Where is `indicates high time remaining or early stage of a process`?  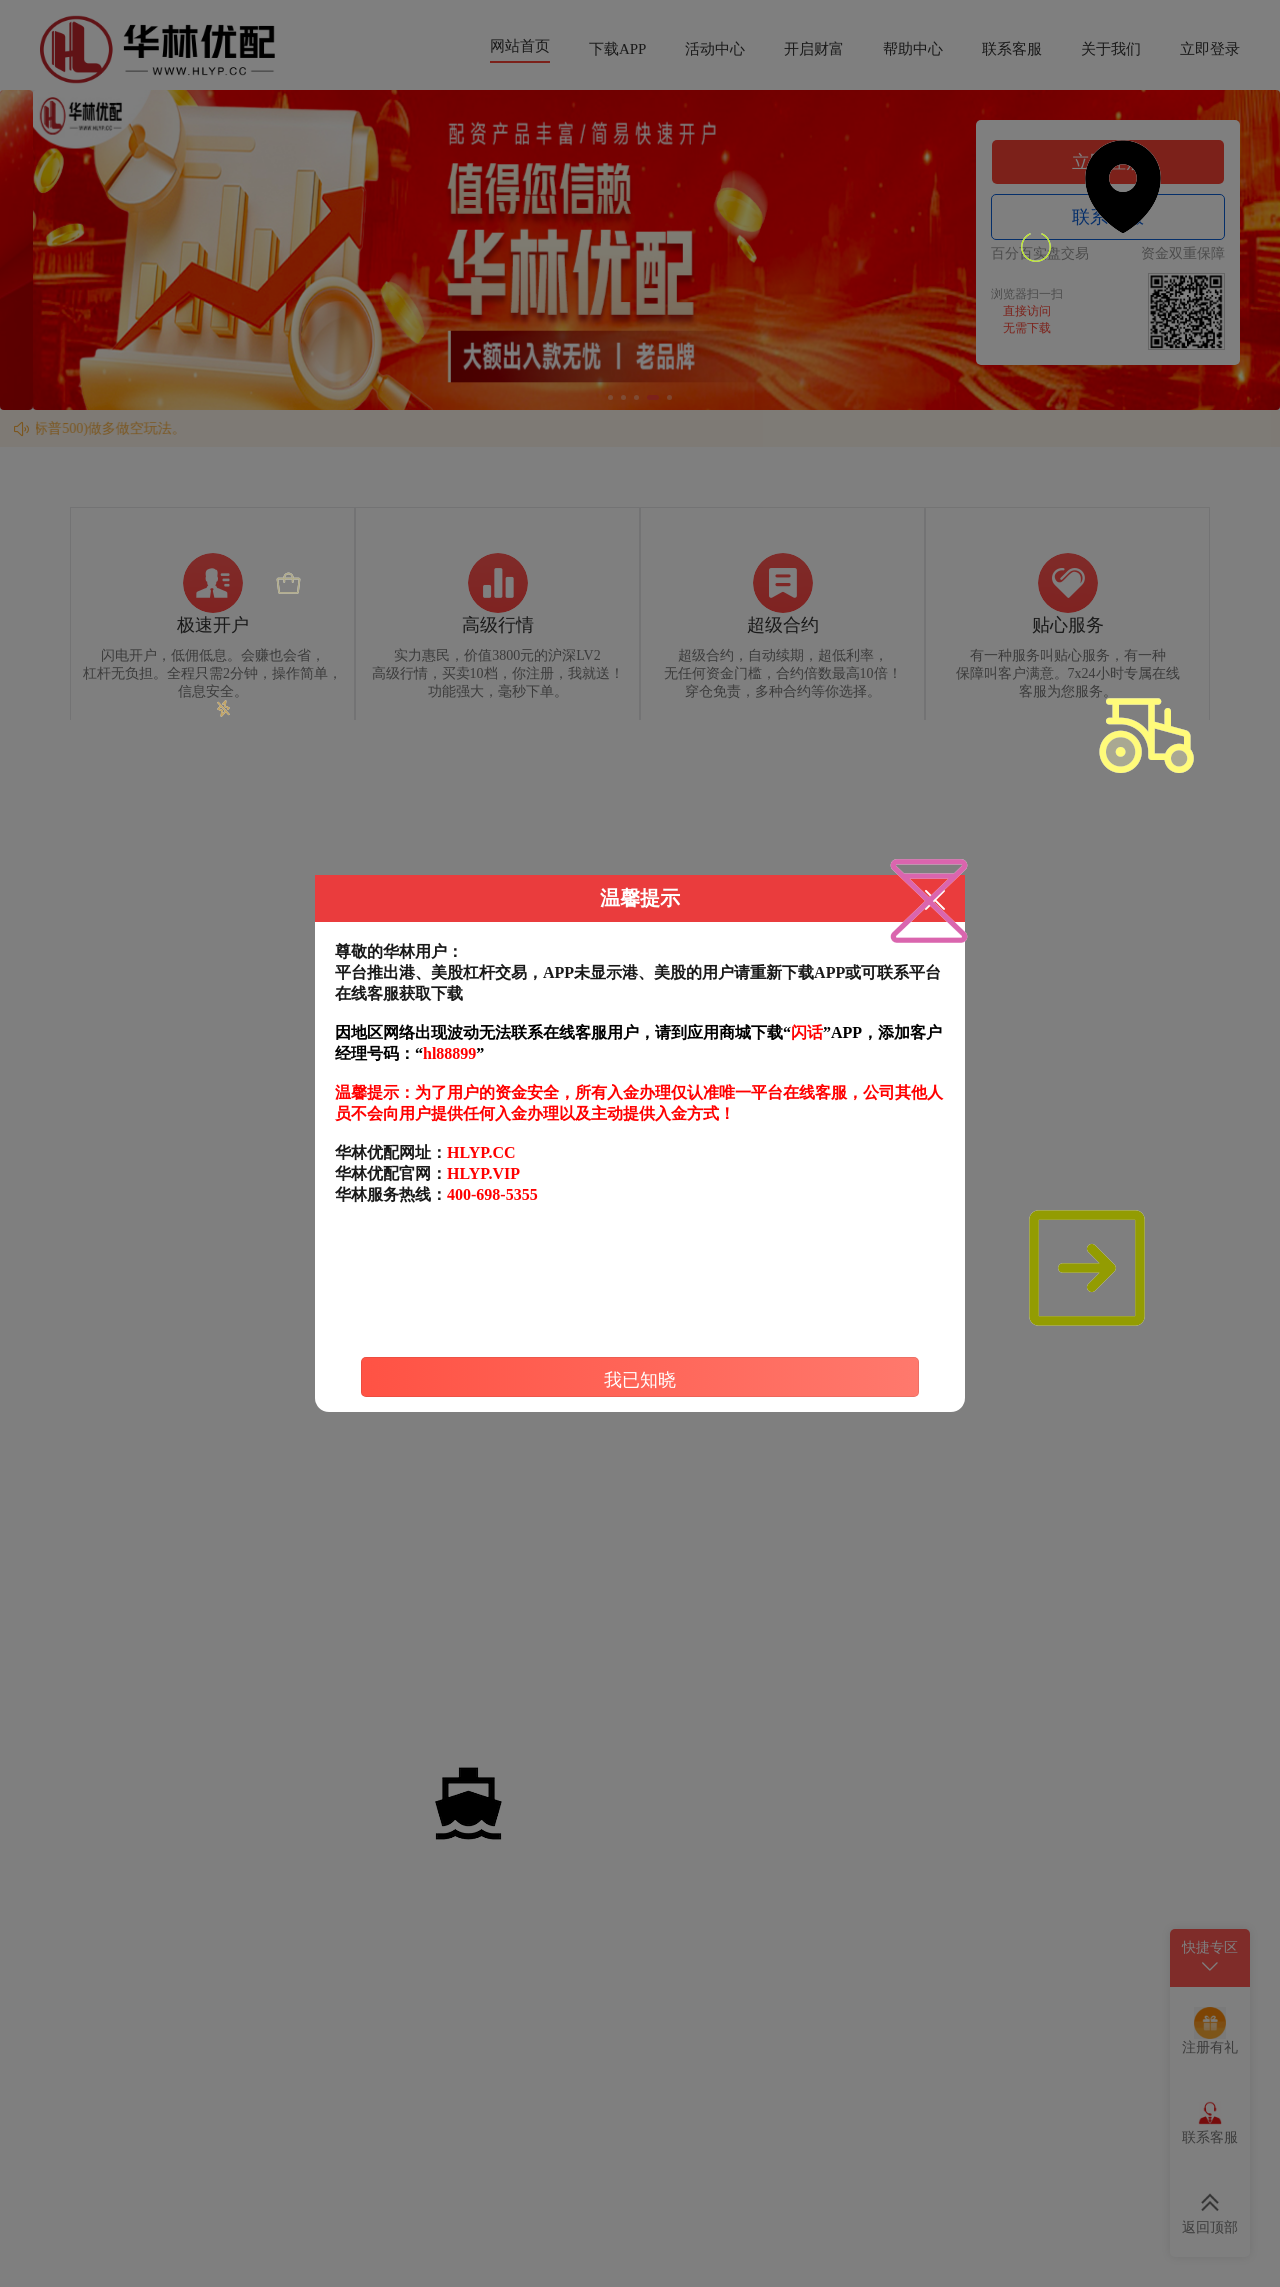 indicates high time remaining or early stage of a process is located at coordinates (929, 901).